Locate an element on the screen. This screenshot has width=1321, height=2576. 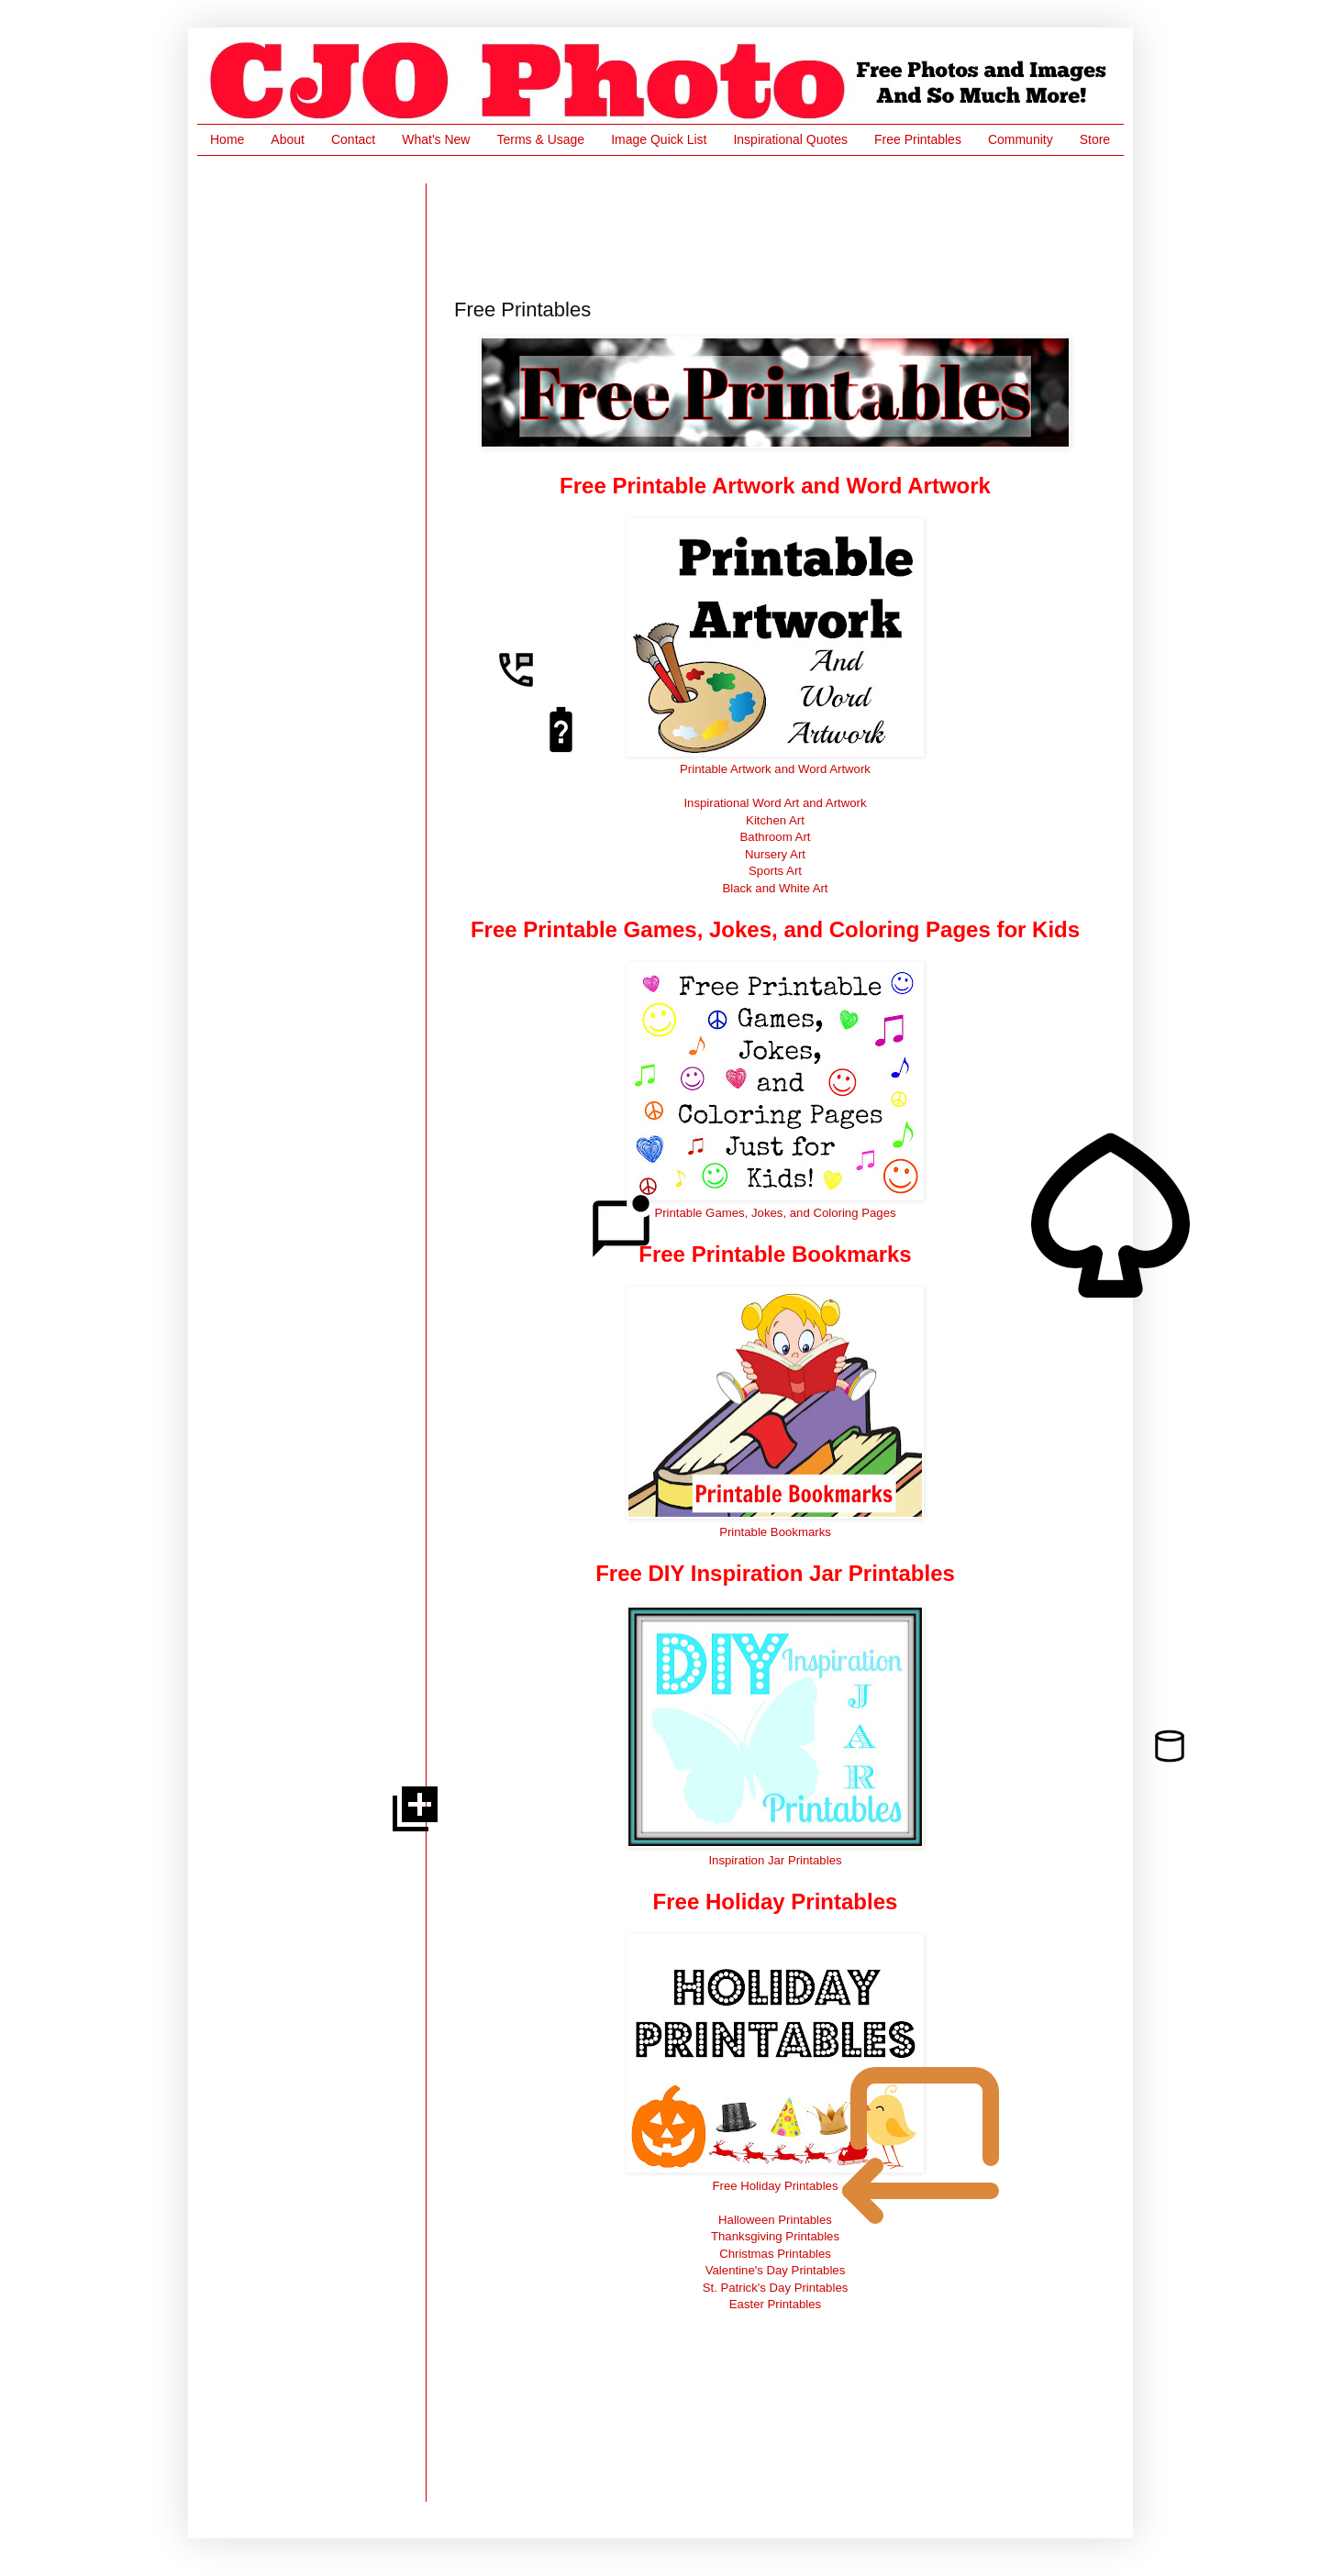
represents a database or data storage is located at coordinates (1170, 1746).